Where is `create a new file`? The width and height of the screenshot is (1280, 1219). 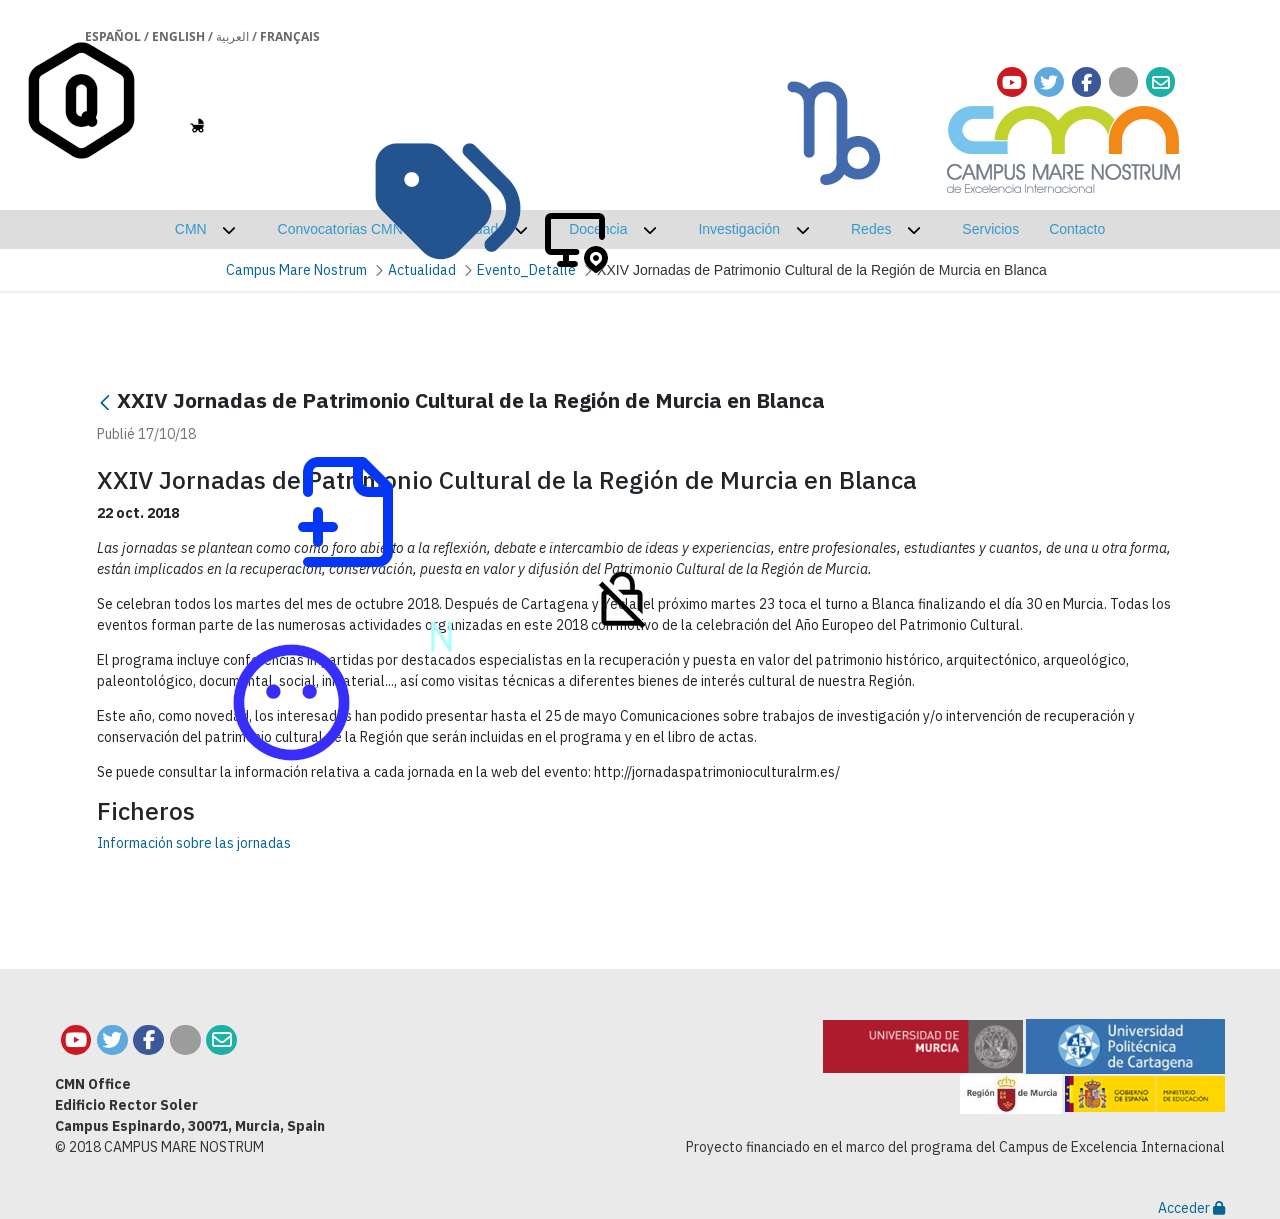
create a new file is located at coordinates (348, 512).